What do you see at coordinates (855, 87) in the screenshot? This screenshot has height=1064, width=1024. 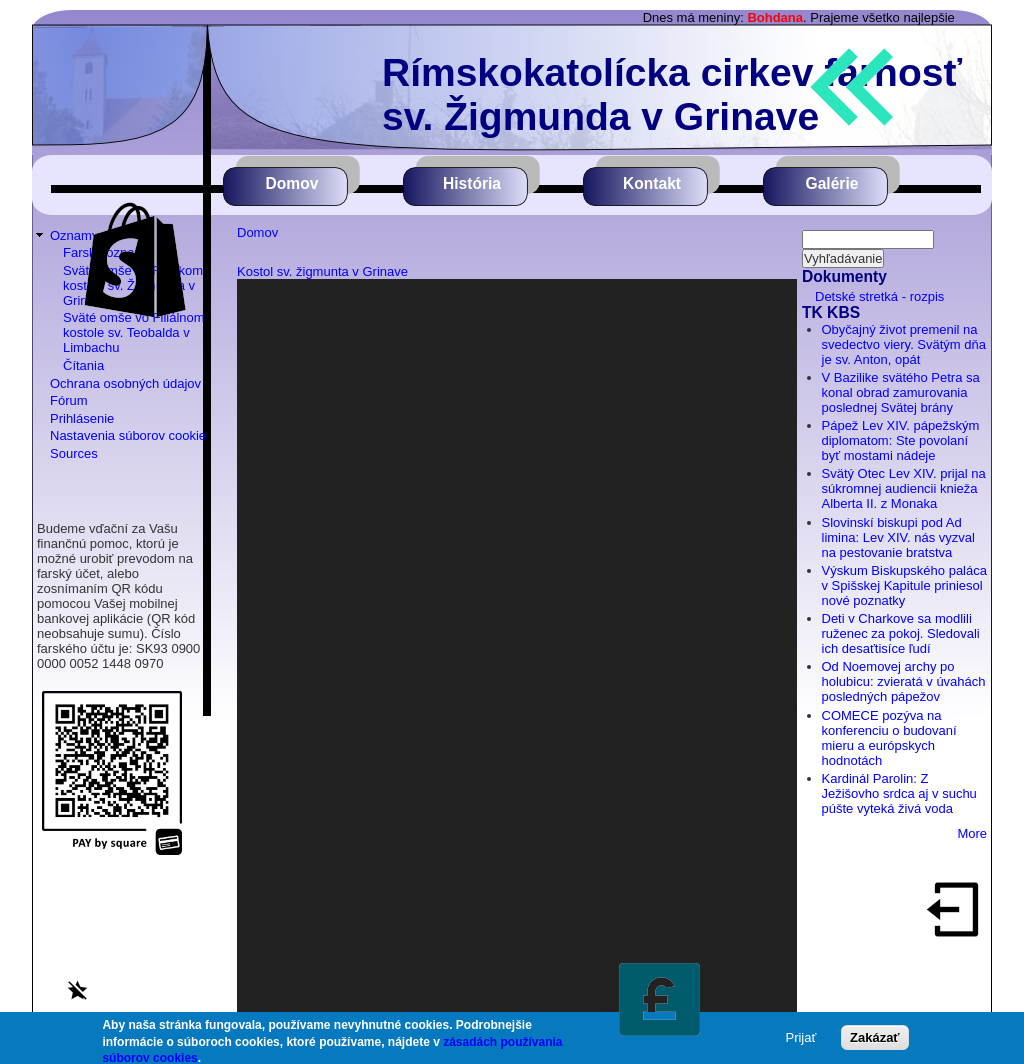 I see `go back to the beginning` at bounding box center [855, 87].